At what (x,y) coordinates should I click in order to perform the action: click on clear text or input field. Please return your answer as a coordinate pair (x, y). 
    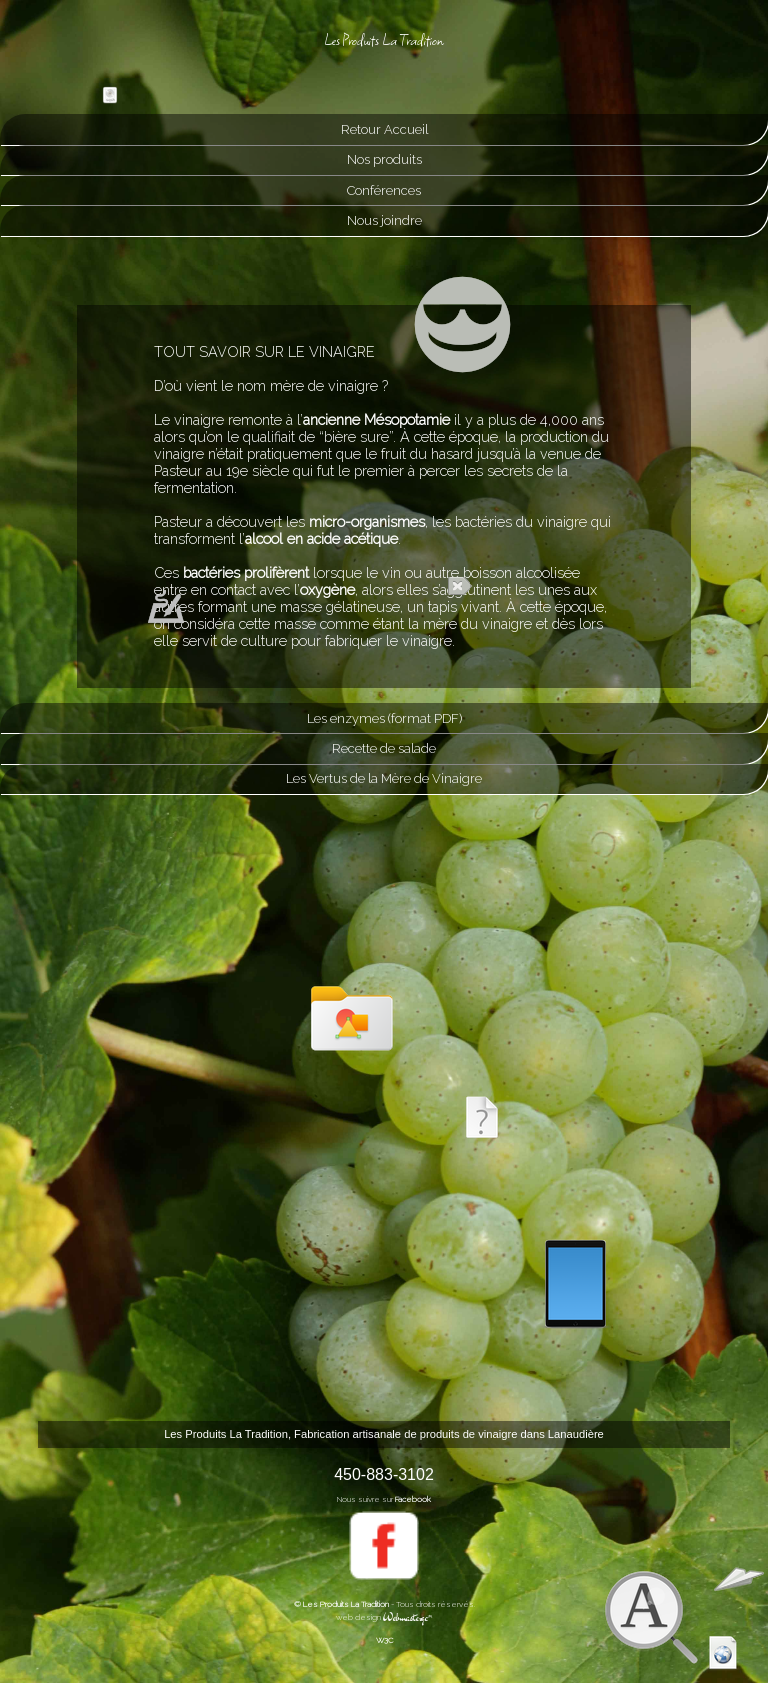
    Looking at the image, I should click on (461, 585).